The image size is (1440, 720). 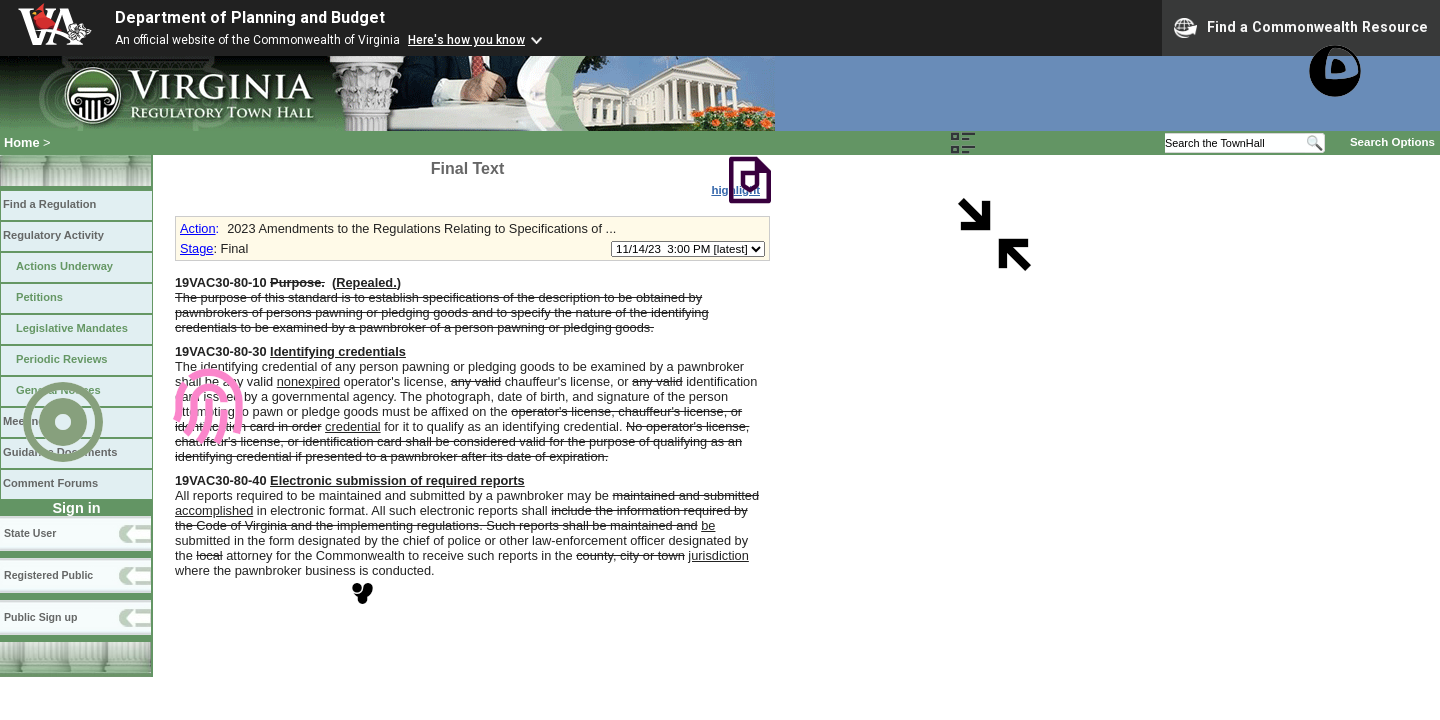 I want to click on CoreOS logo, so click(x=1335, y=71).